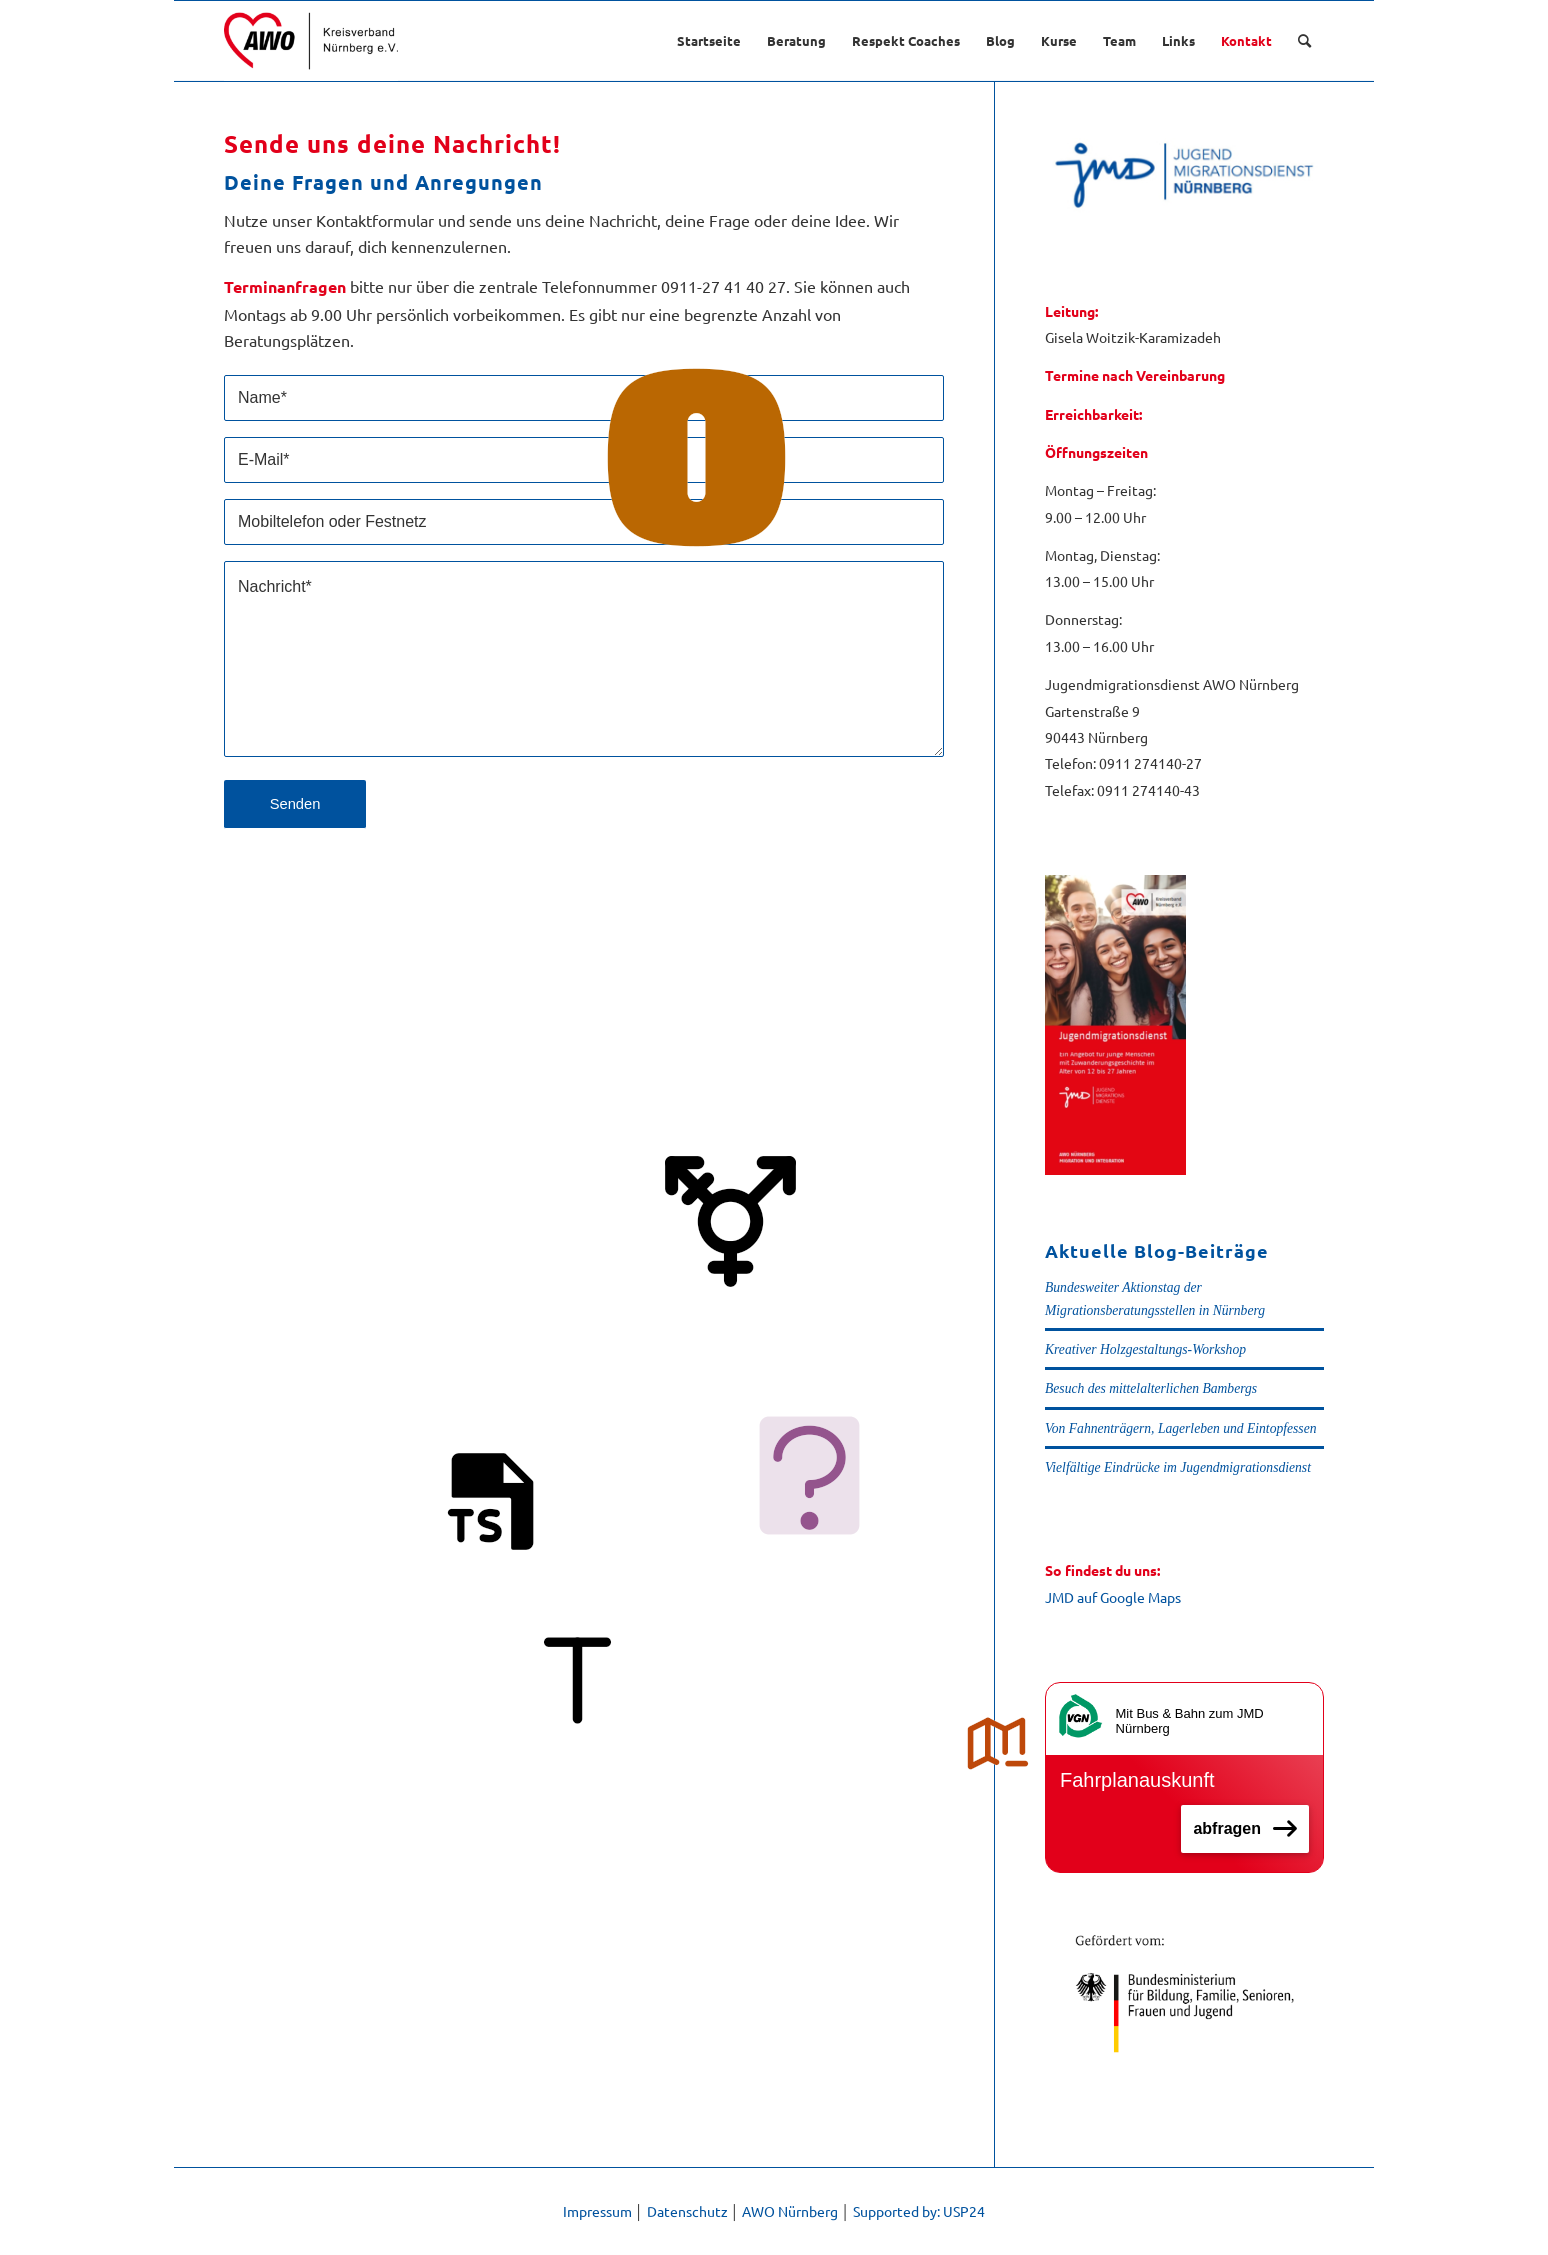 The image size is (1548, 2255). Describe the element at coordinates (809, 1475) in the screenshot. I see `access help or support information` at that location.